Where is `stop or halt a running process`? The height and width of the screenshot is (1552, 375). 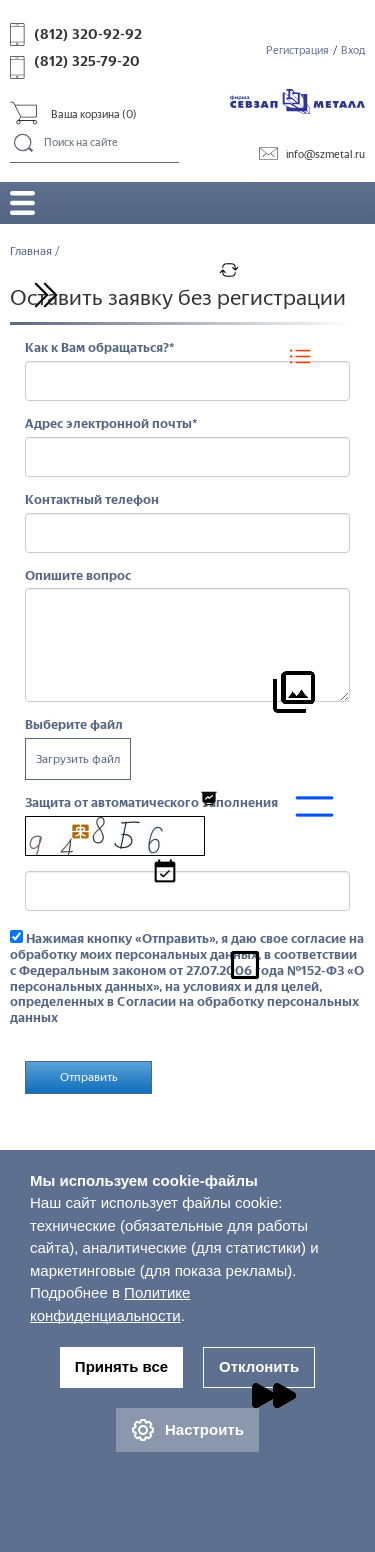
stop or halt a running process is located at coordinates (245, 965).